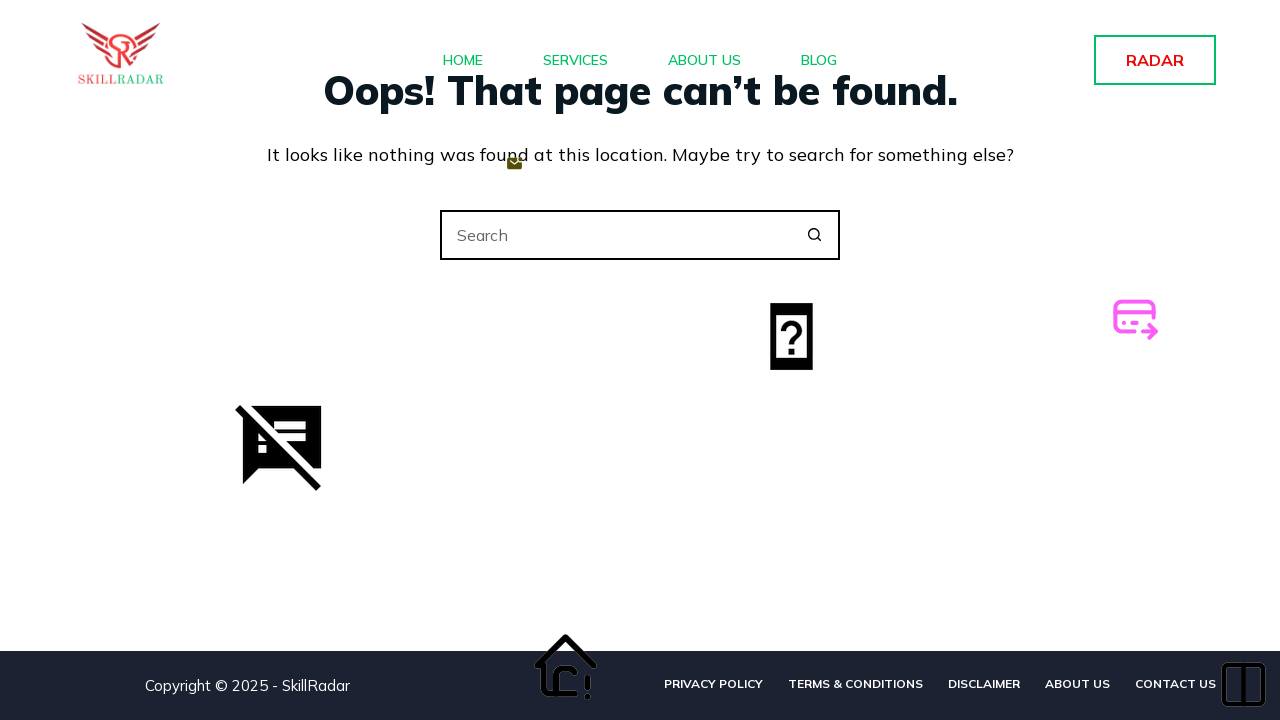  What do you see at coordinates (565, 665) in the screenshot?
I see `home alert or warning notification` at bounding box center [565, 665].